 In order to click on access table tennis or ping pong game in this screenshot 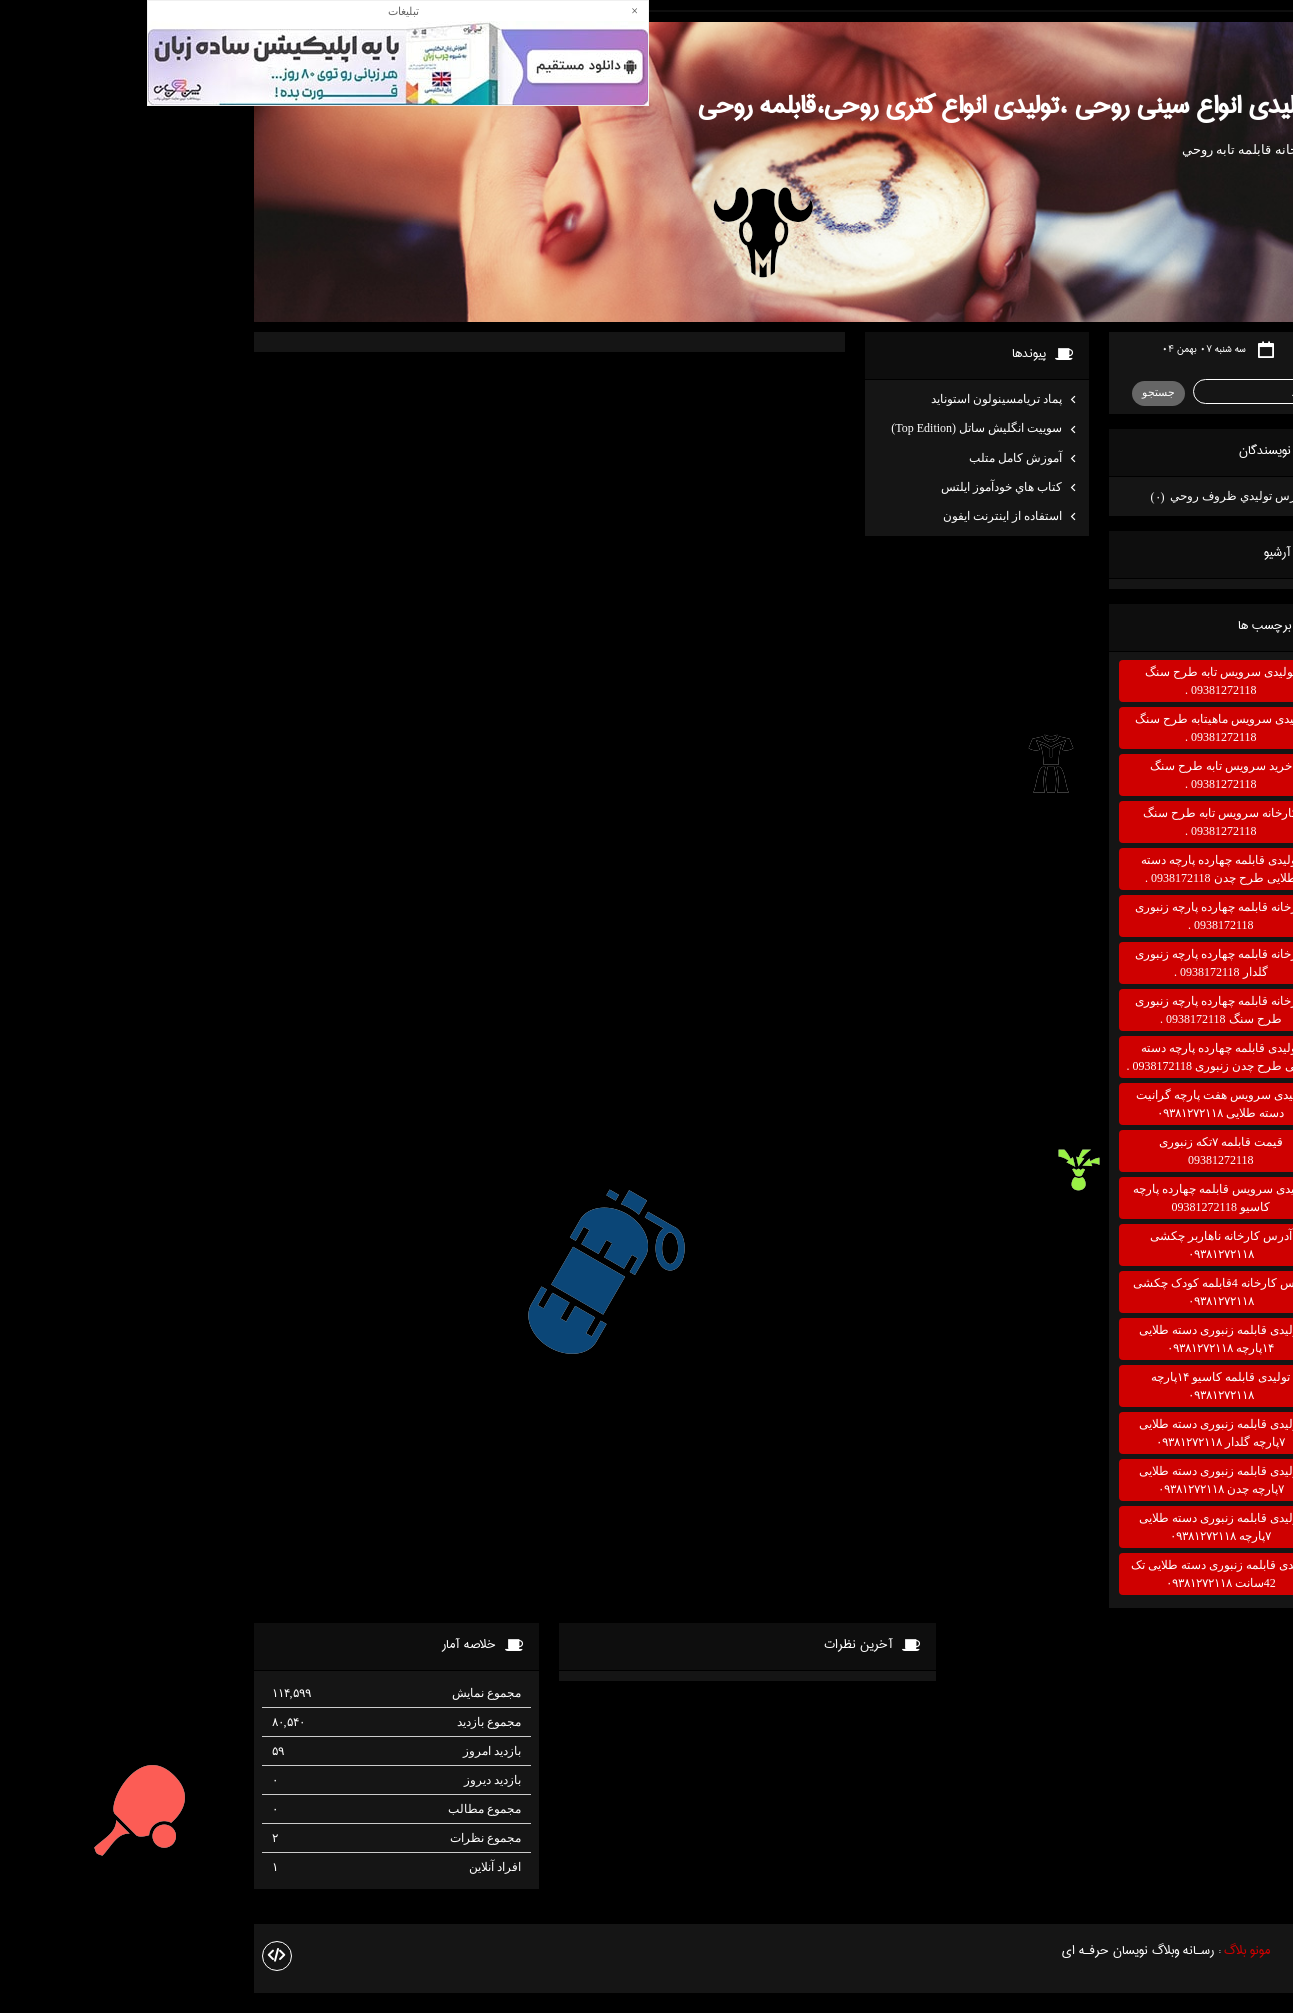, I will do `click(139, 1810)`.